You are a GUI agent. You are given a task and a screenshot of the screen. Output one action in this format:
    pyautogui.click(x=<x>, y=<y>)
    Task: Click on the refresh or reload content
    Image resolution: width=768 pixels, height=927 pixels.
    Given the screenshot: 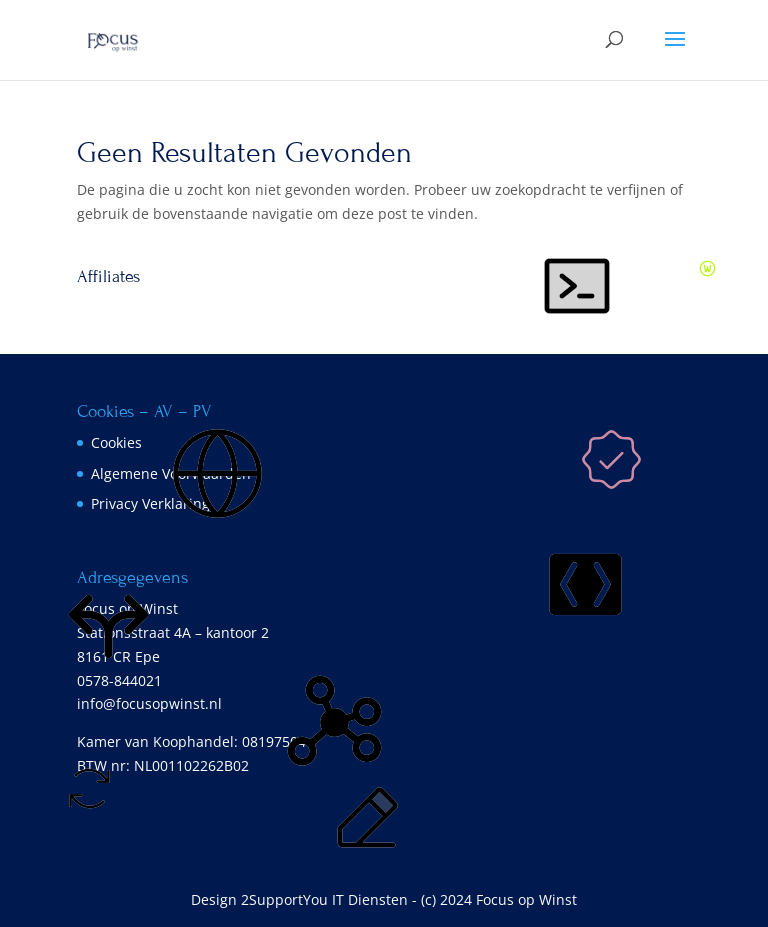 What is the action you would take?
    pyautogui.click(x=89, y=788)
    